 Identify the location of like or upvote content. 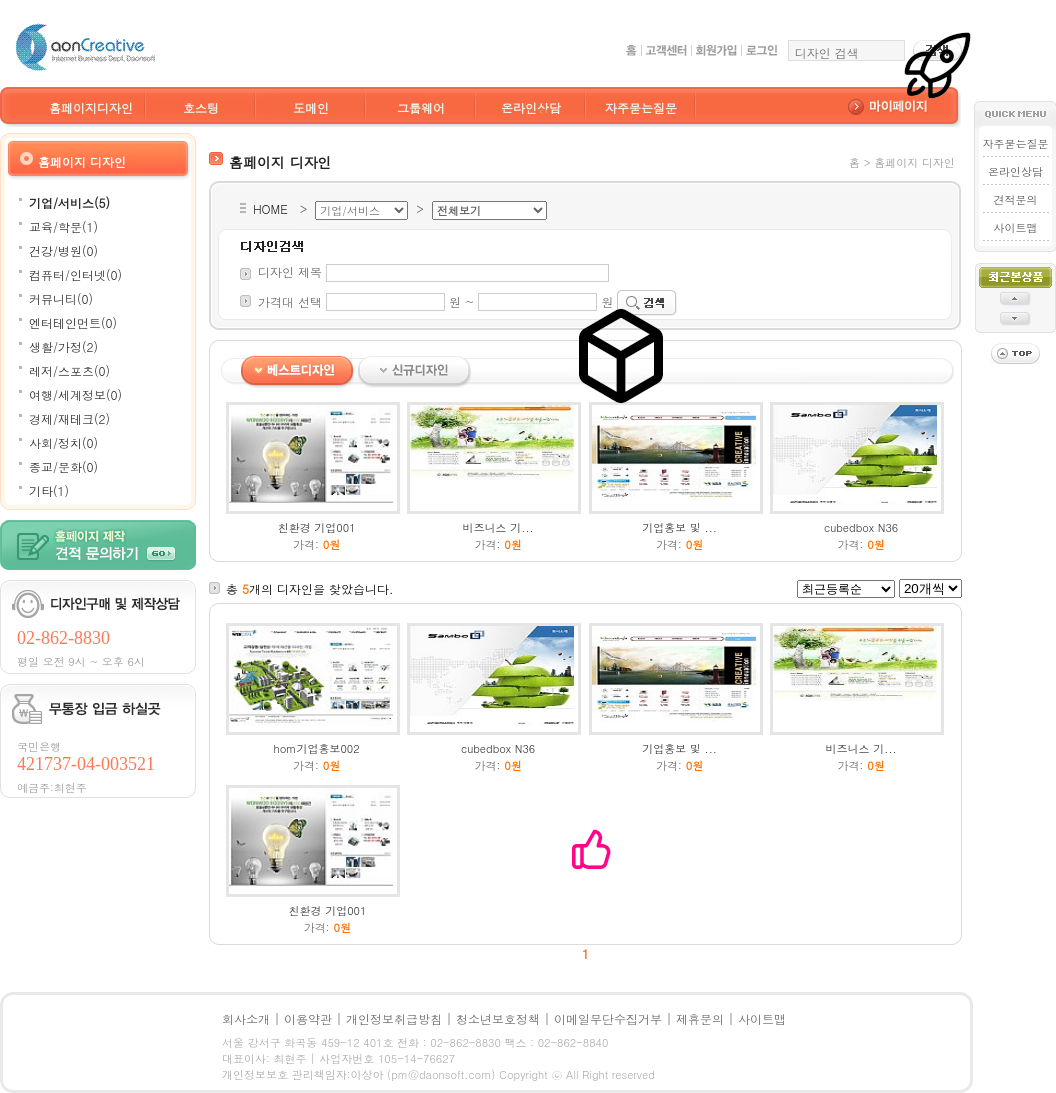
(592, 849).